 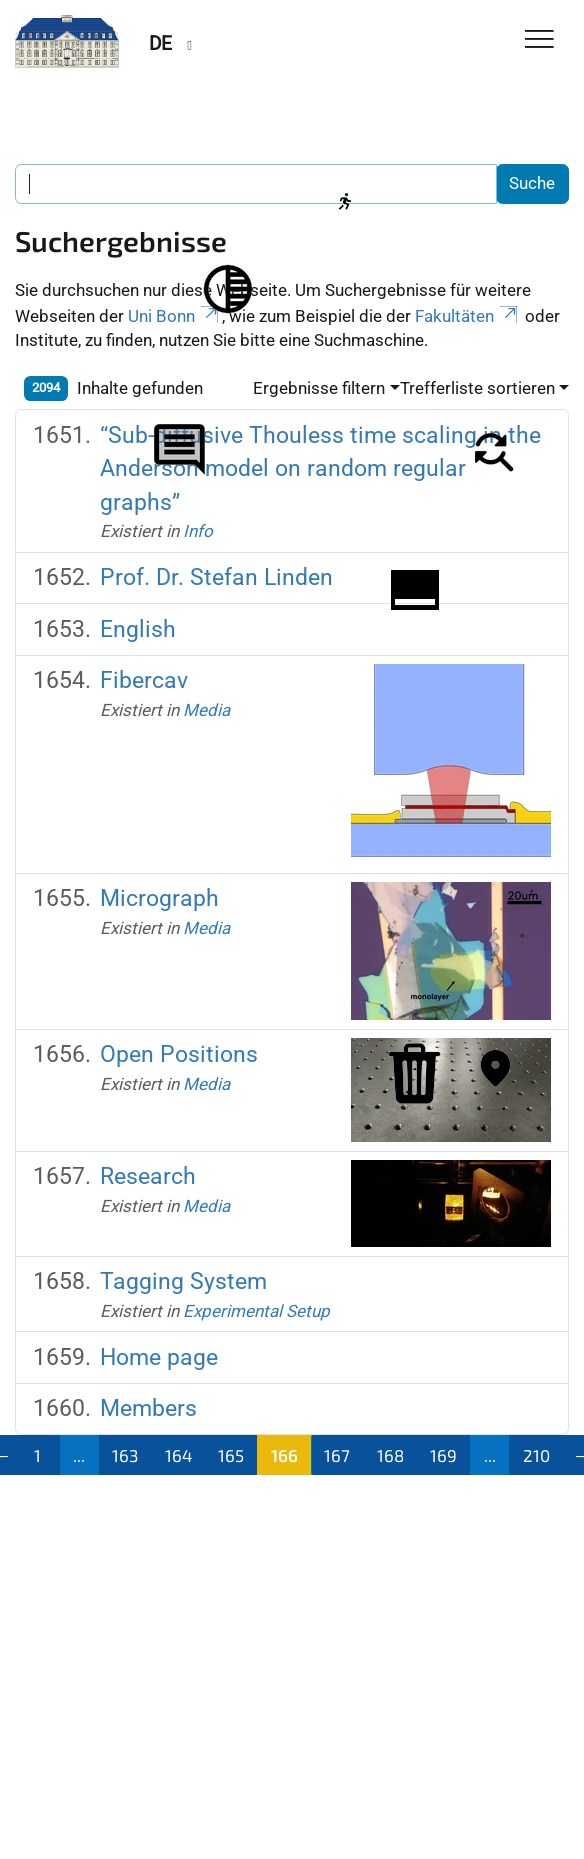 What do you see at coordinates (414, 1073) in the screenshot?
I see `delete selected item` at bounding box center [414, 1073].